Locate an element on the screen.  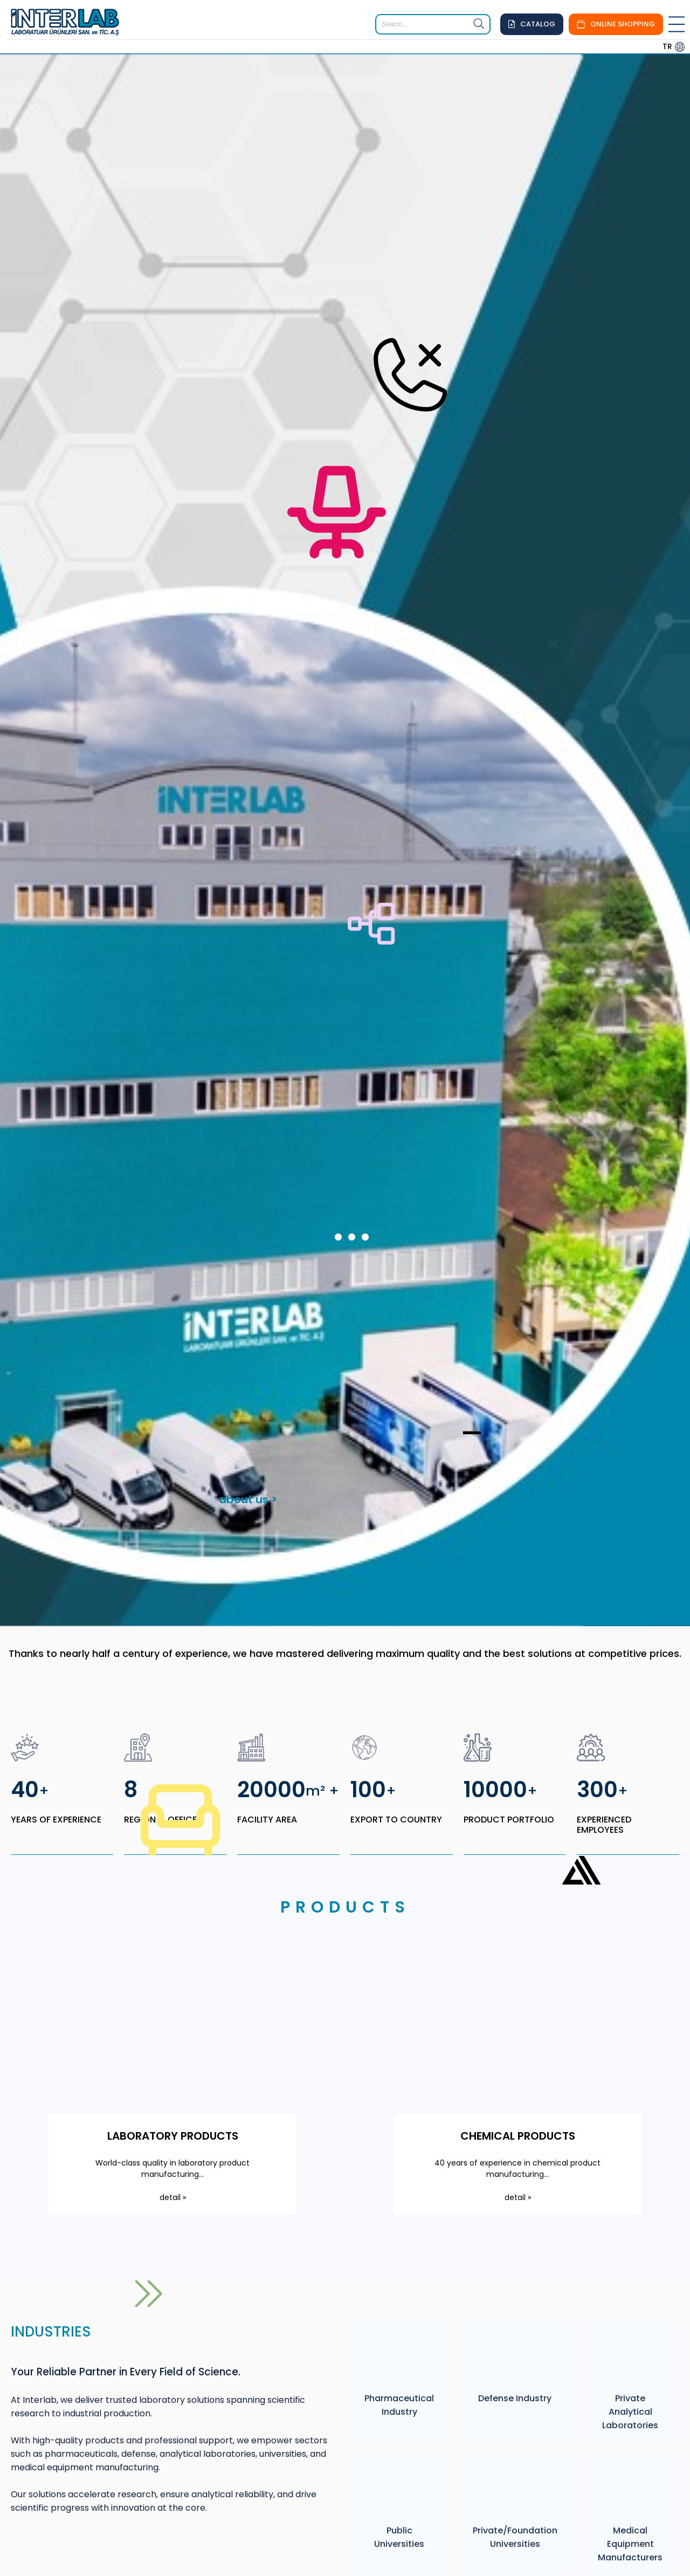
end or decline a phone call is located at coordinates (412, 373).